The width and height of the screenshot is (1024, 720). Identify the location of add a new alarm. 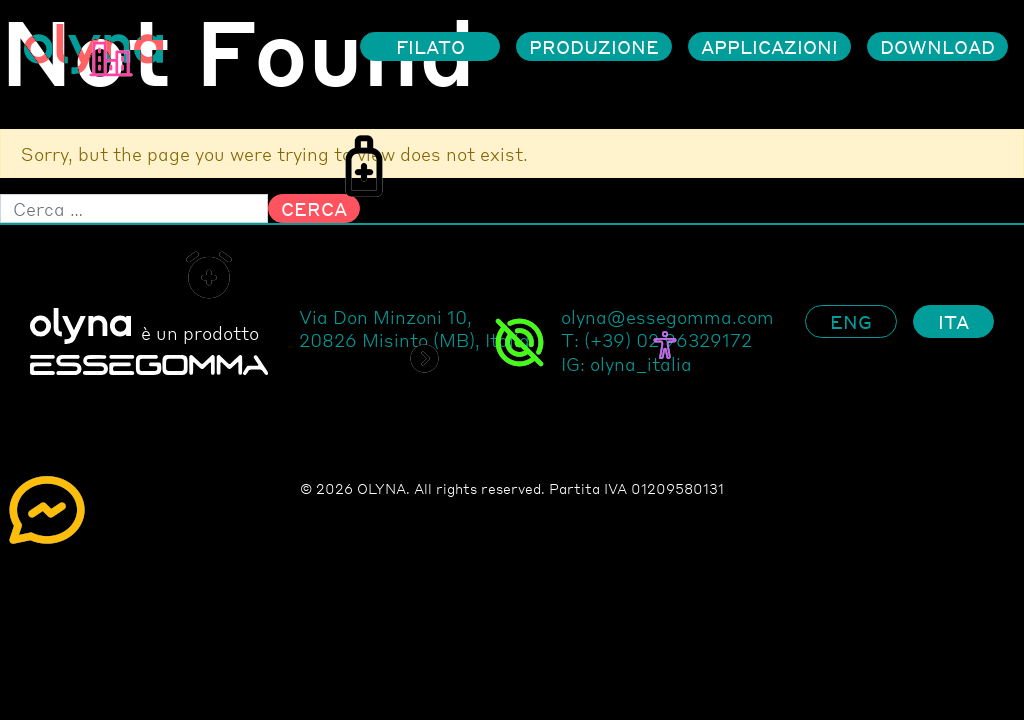
(209, 275).